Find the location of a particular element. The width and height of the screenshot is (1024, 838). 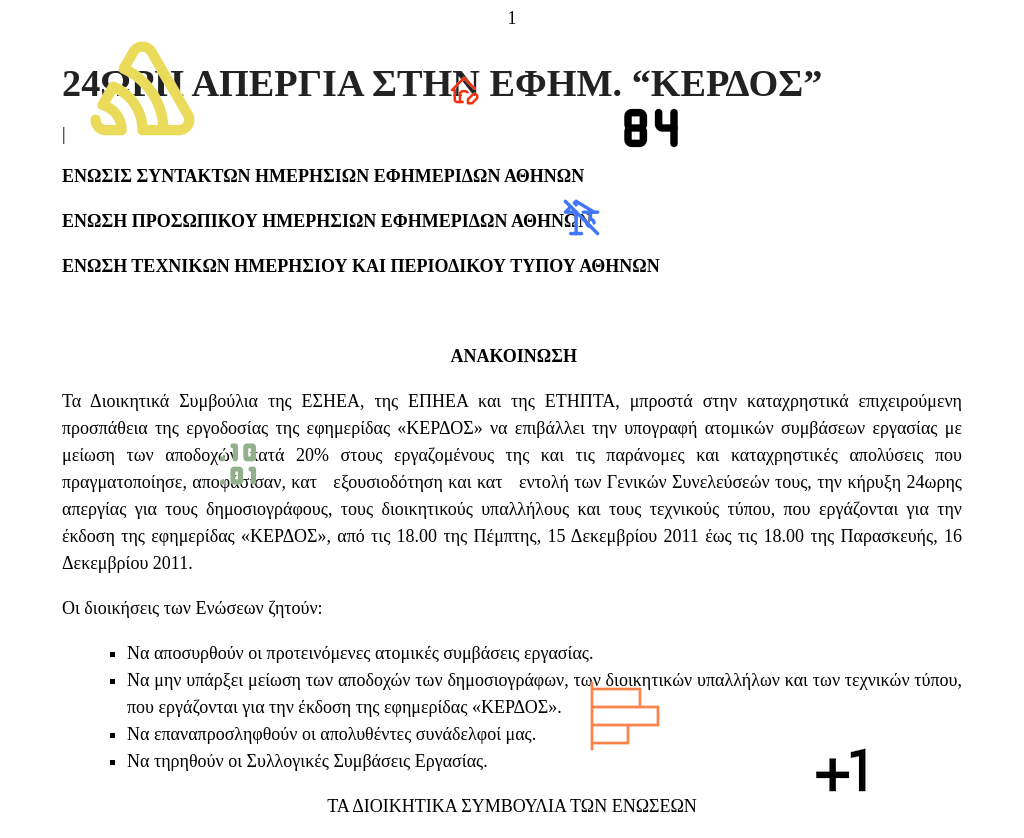

construction crane disabled or unavailable is located at coordinates (581, 217).